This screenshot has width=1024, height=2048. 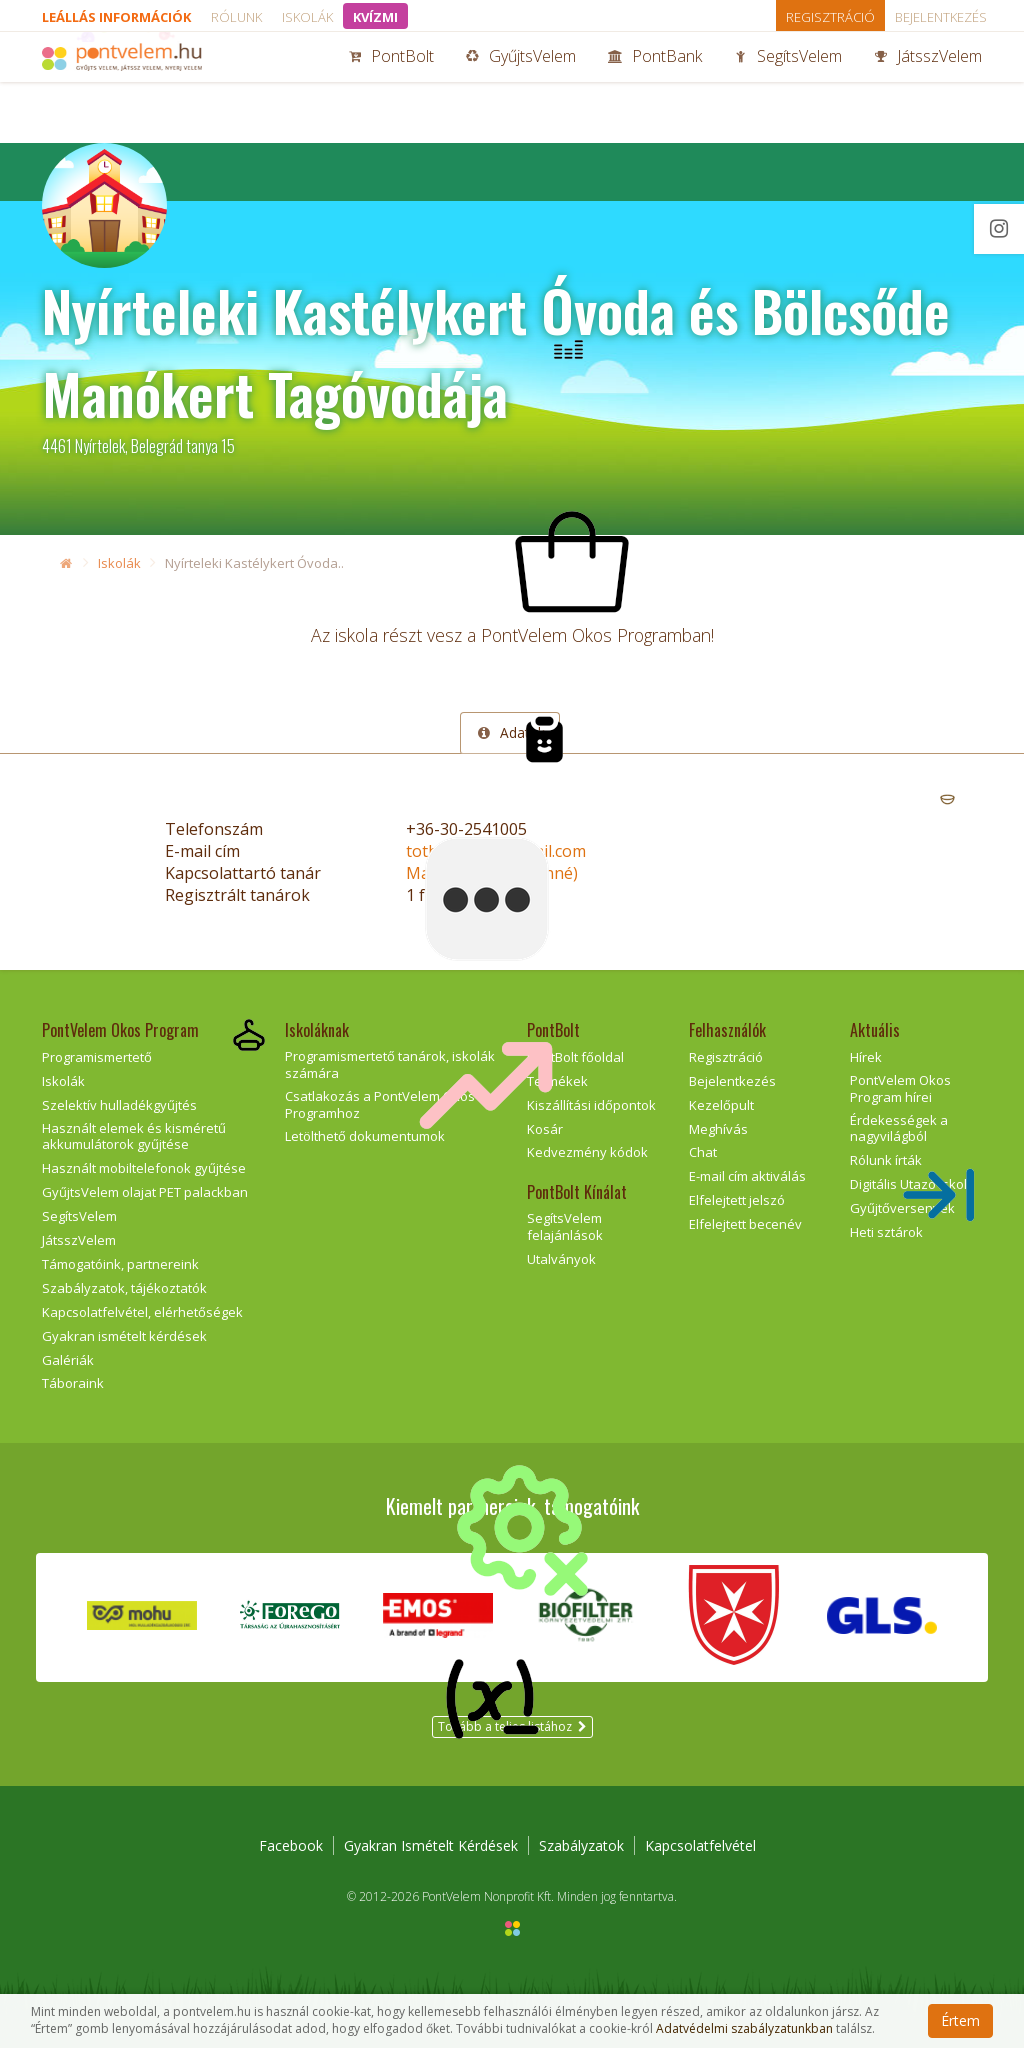 I want to click on switch to hemisphere or dome view, so click(x=947, y=799).